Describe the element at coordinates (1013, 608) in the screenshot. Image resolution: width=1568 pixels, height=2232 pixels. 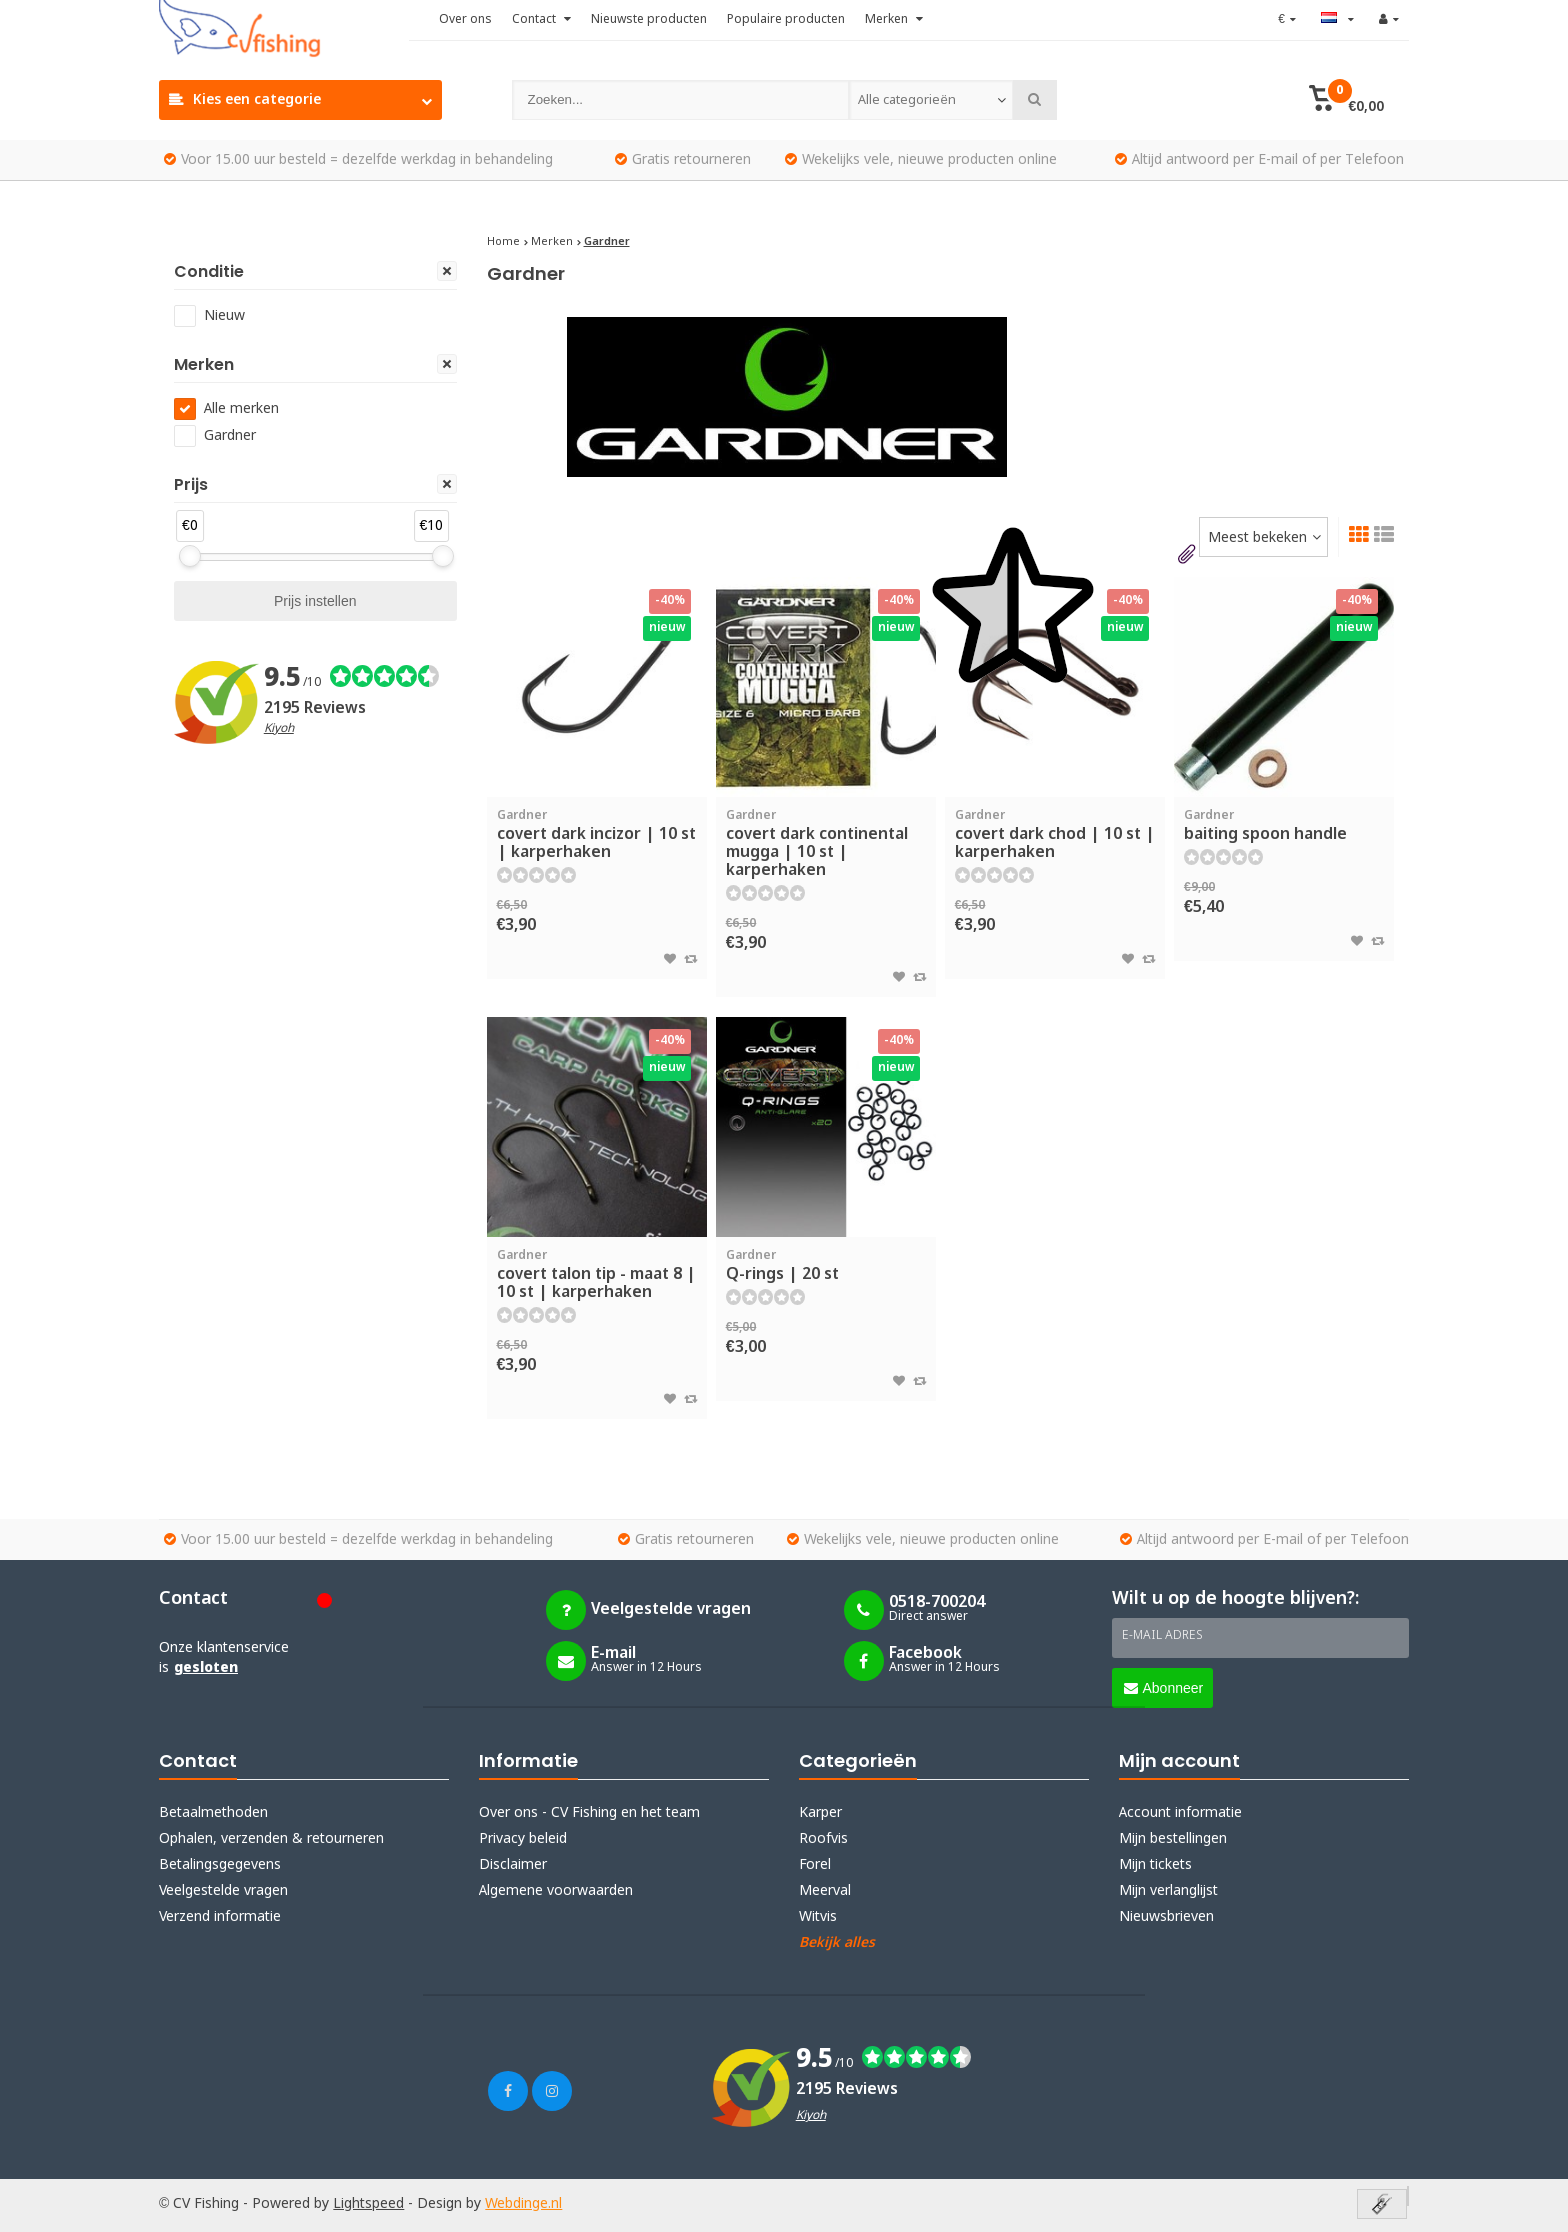
I see `indicates a partial or half-star rating` at that location.